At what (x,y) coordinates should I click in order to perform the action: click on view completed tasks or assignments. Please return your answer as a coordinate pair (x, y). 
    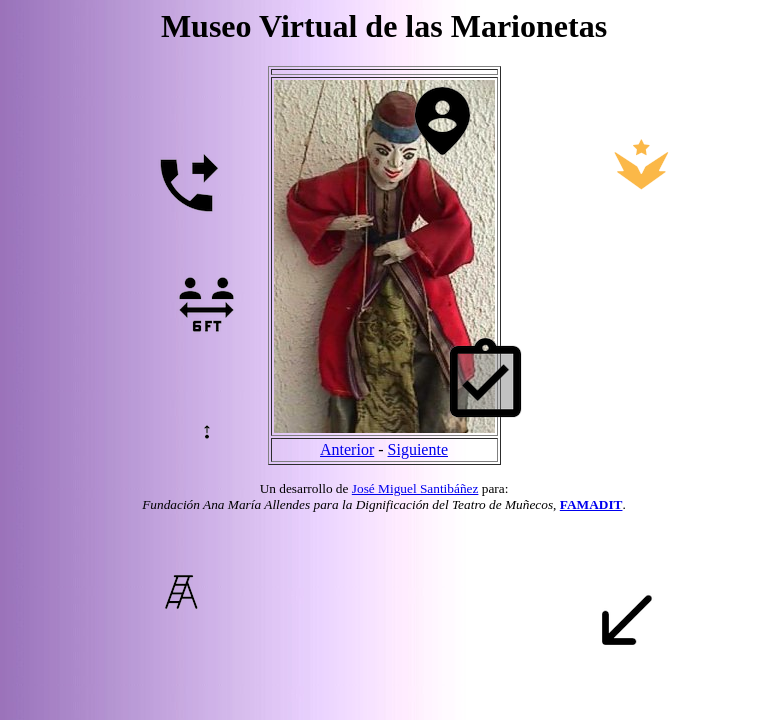
    Looking at the image, I should click on (485, 381).